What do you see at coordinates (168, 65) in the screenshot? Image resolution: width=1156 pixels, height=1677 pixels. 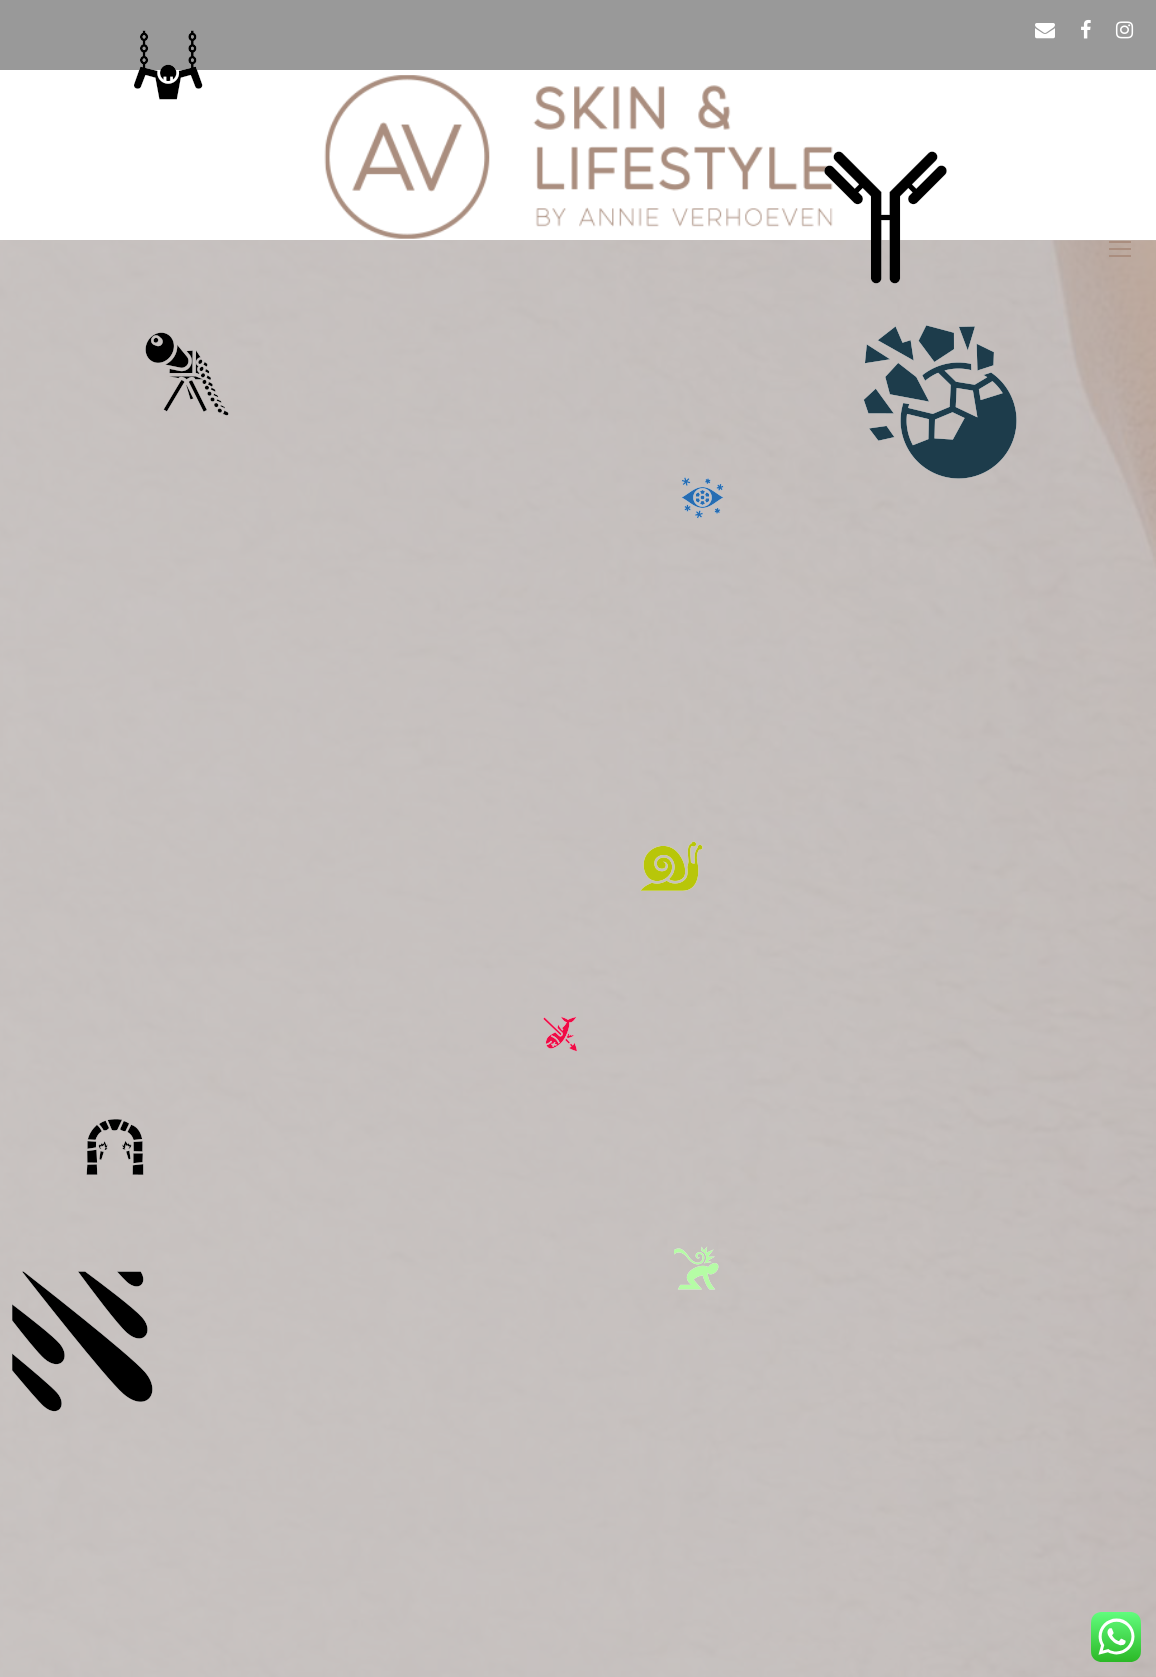 I see `indicates a captured or restrained character status` at bounding box center [168, 65].